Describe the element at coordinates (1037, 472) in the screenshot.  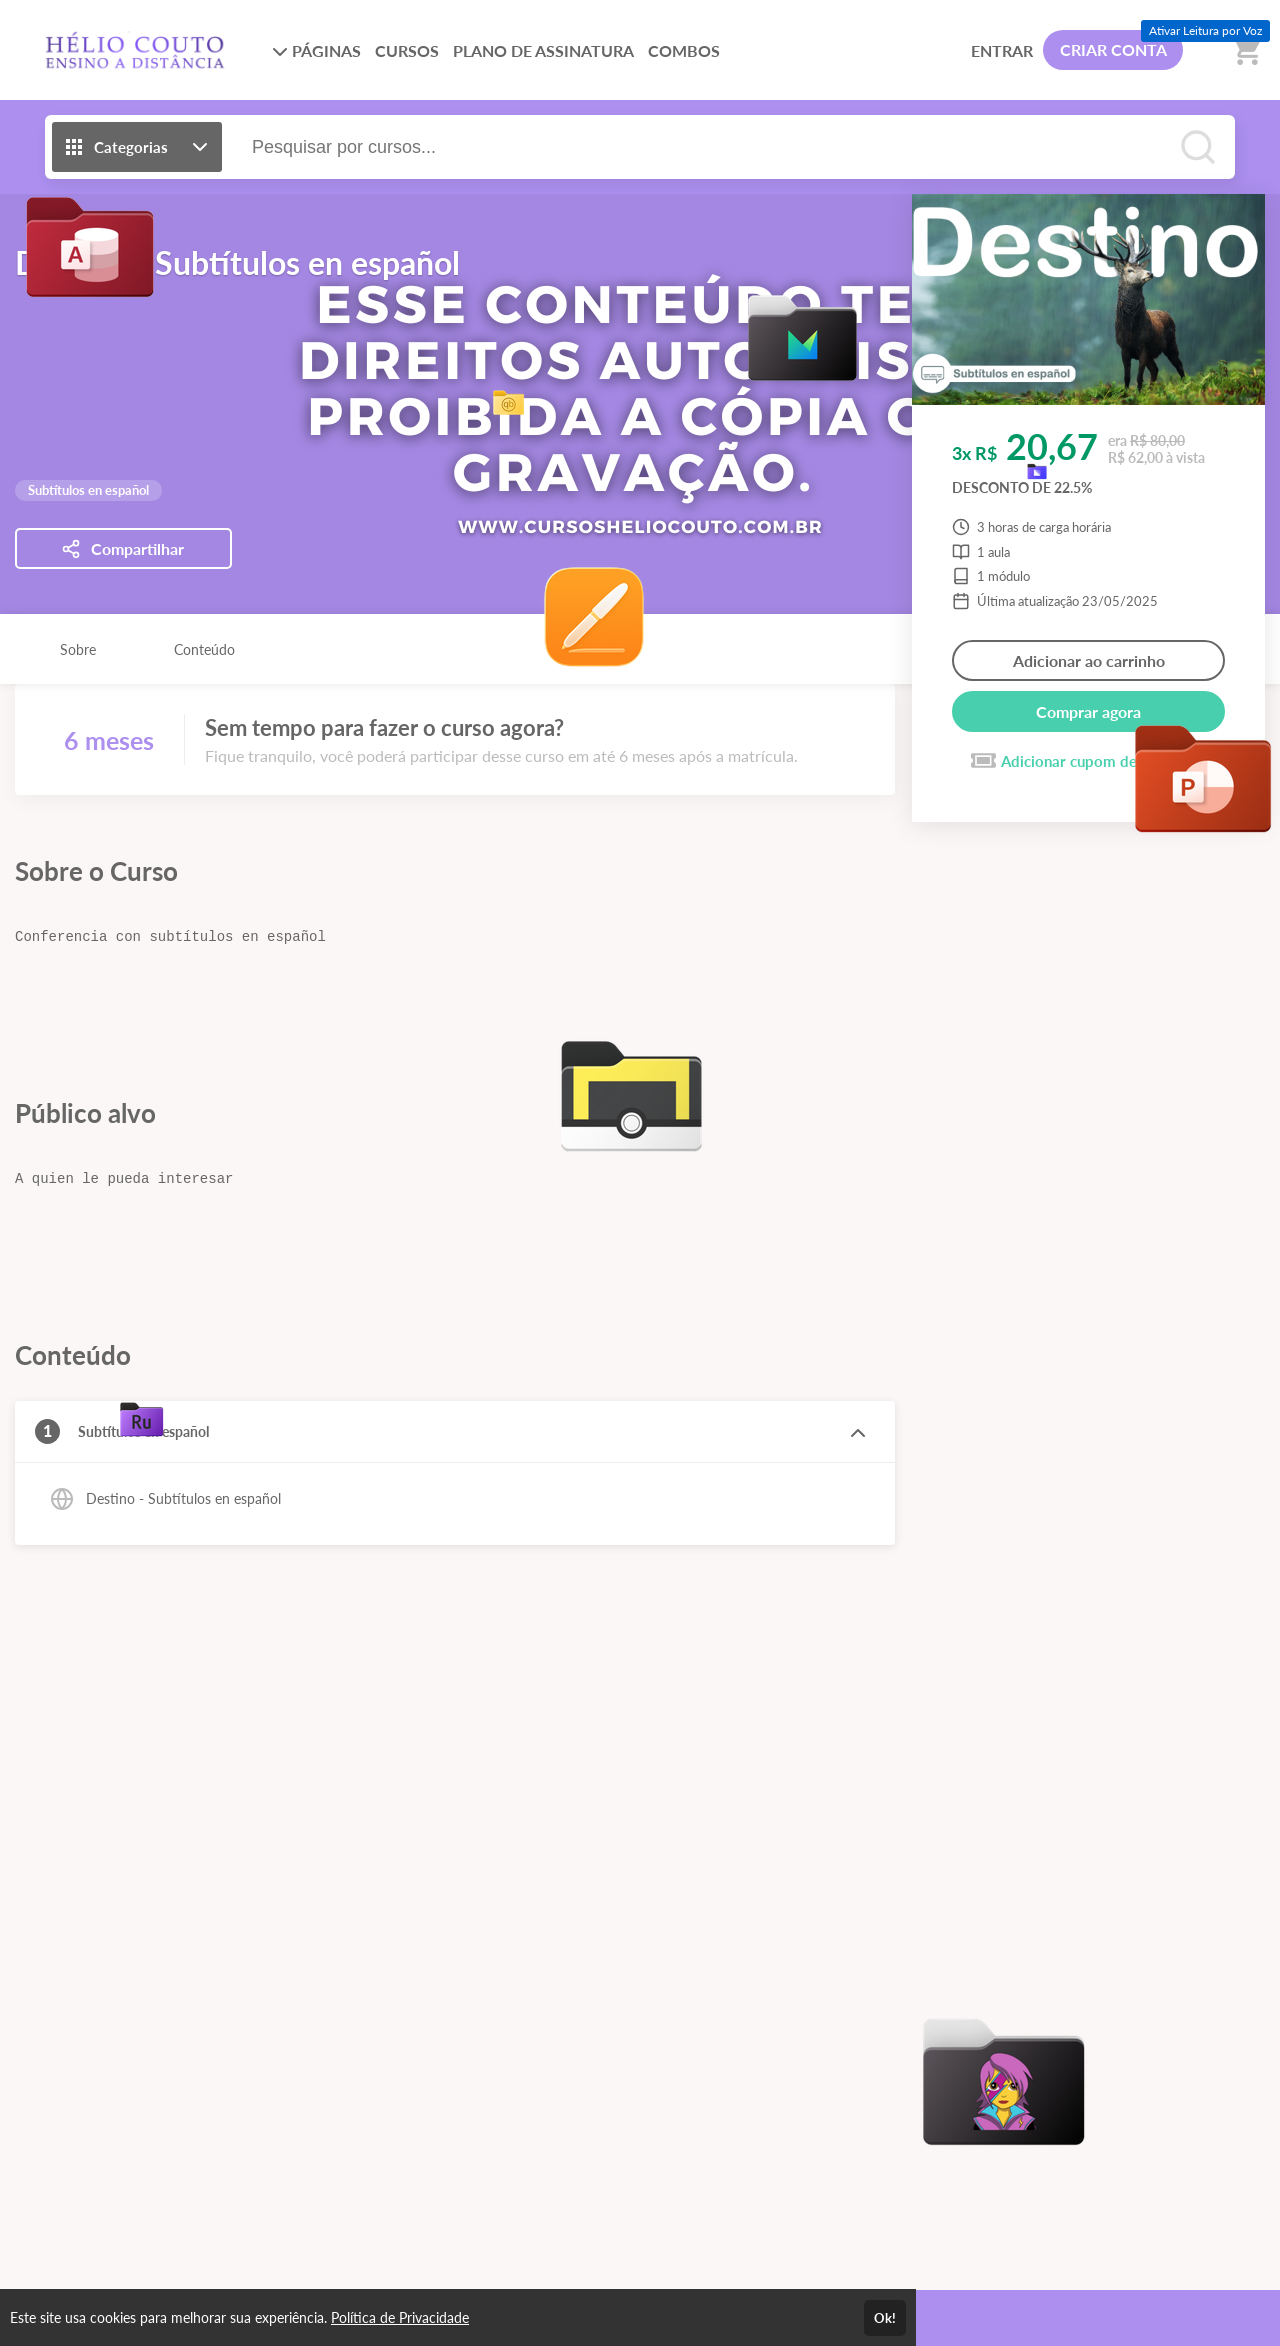
I see `open folder containing Adobe Media Encoder files` at that location.